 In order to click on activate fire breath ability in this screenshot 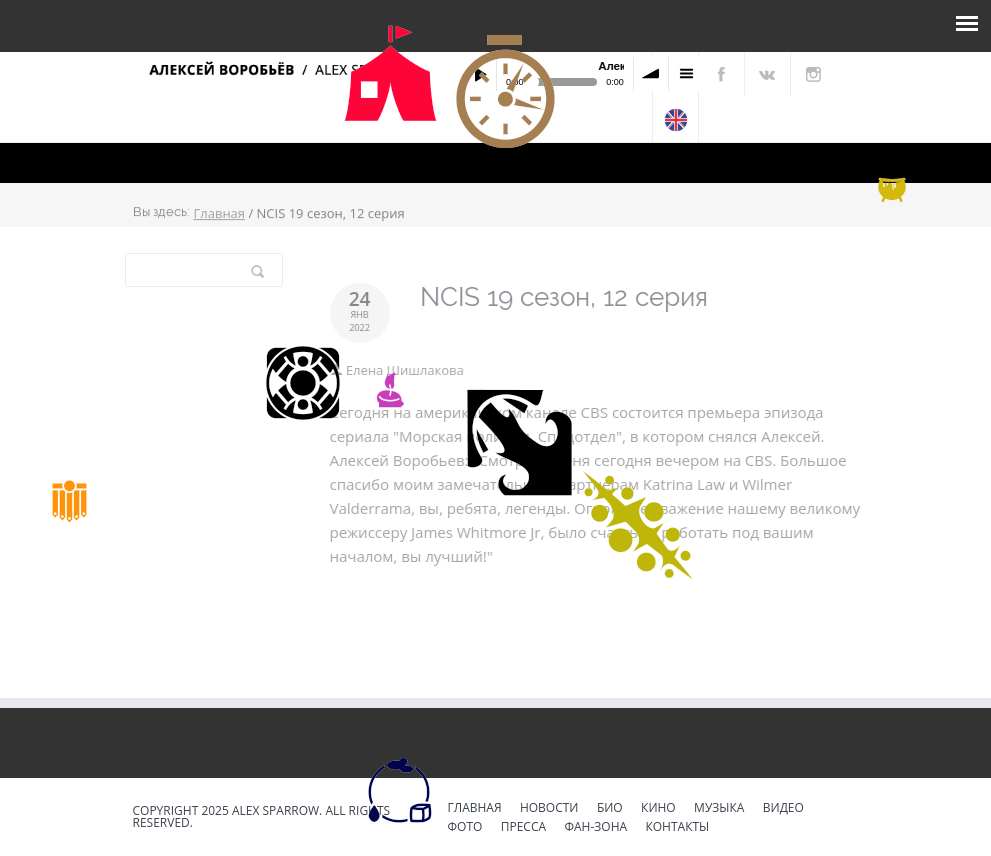, I will do `click(519, 442)`.